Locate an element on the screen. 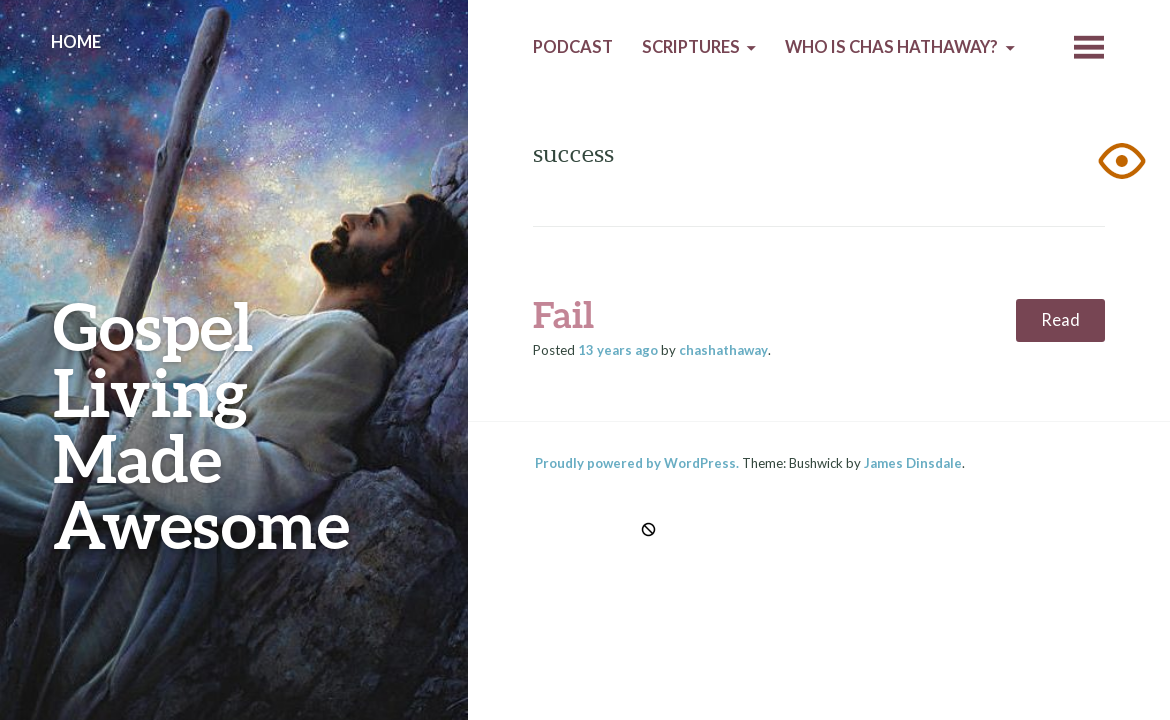 The height and width of the screenshot is (720, 1170). view or preview content is located at coordinates (1122, 161).